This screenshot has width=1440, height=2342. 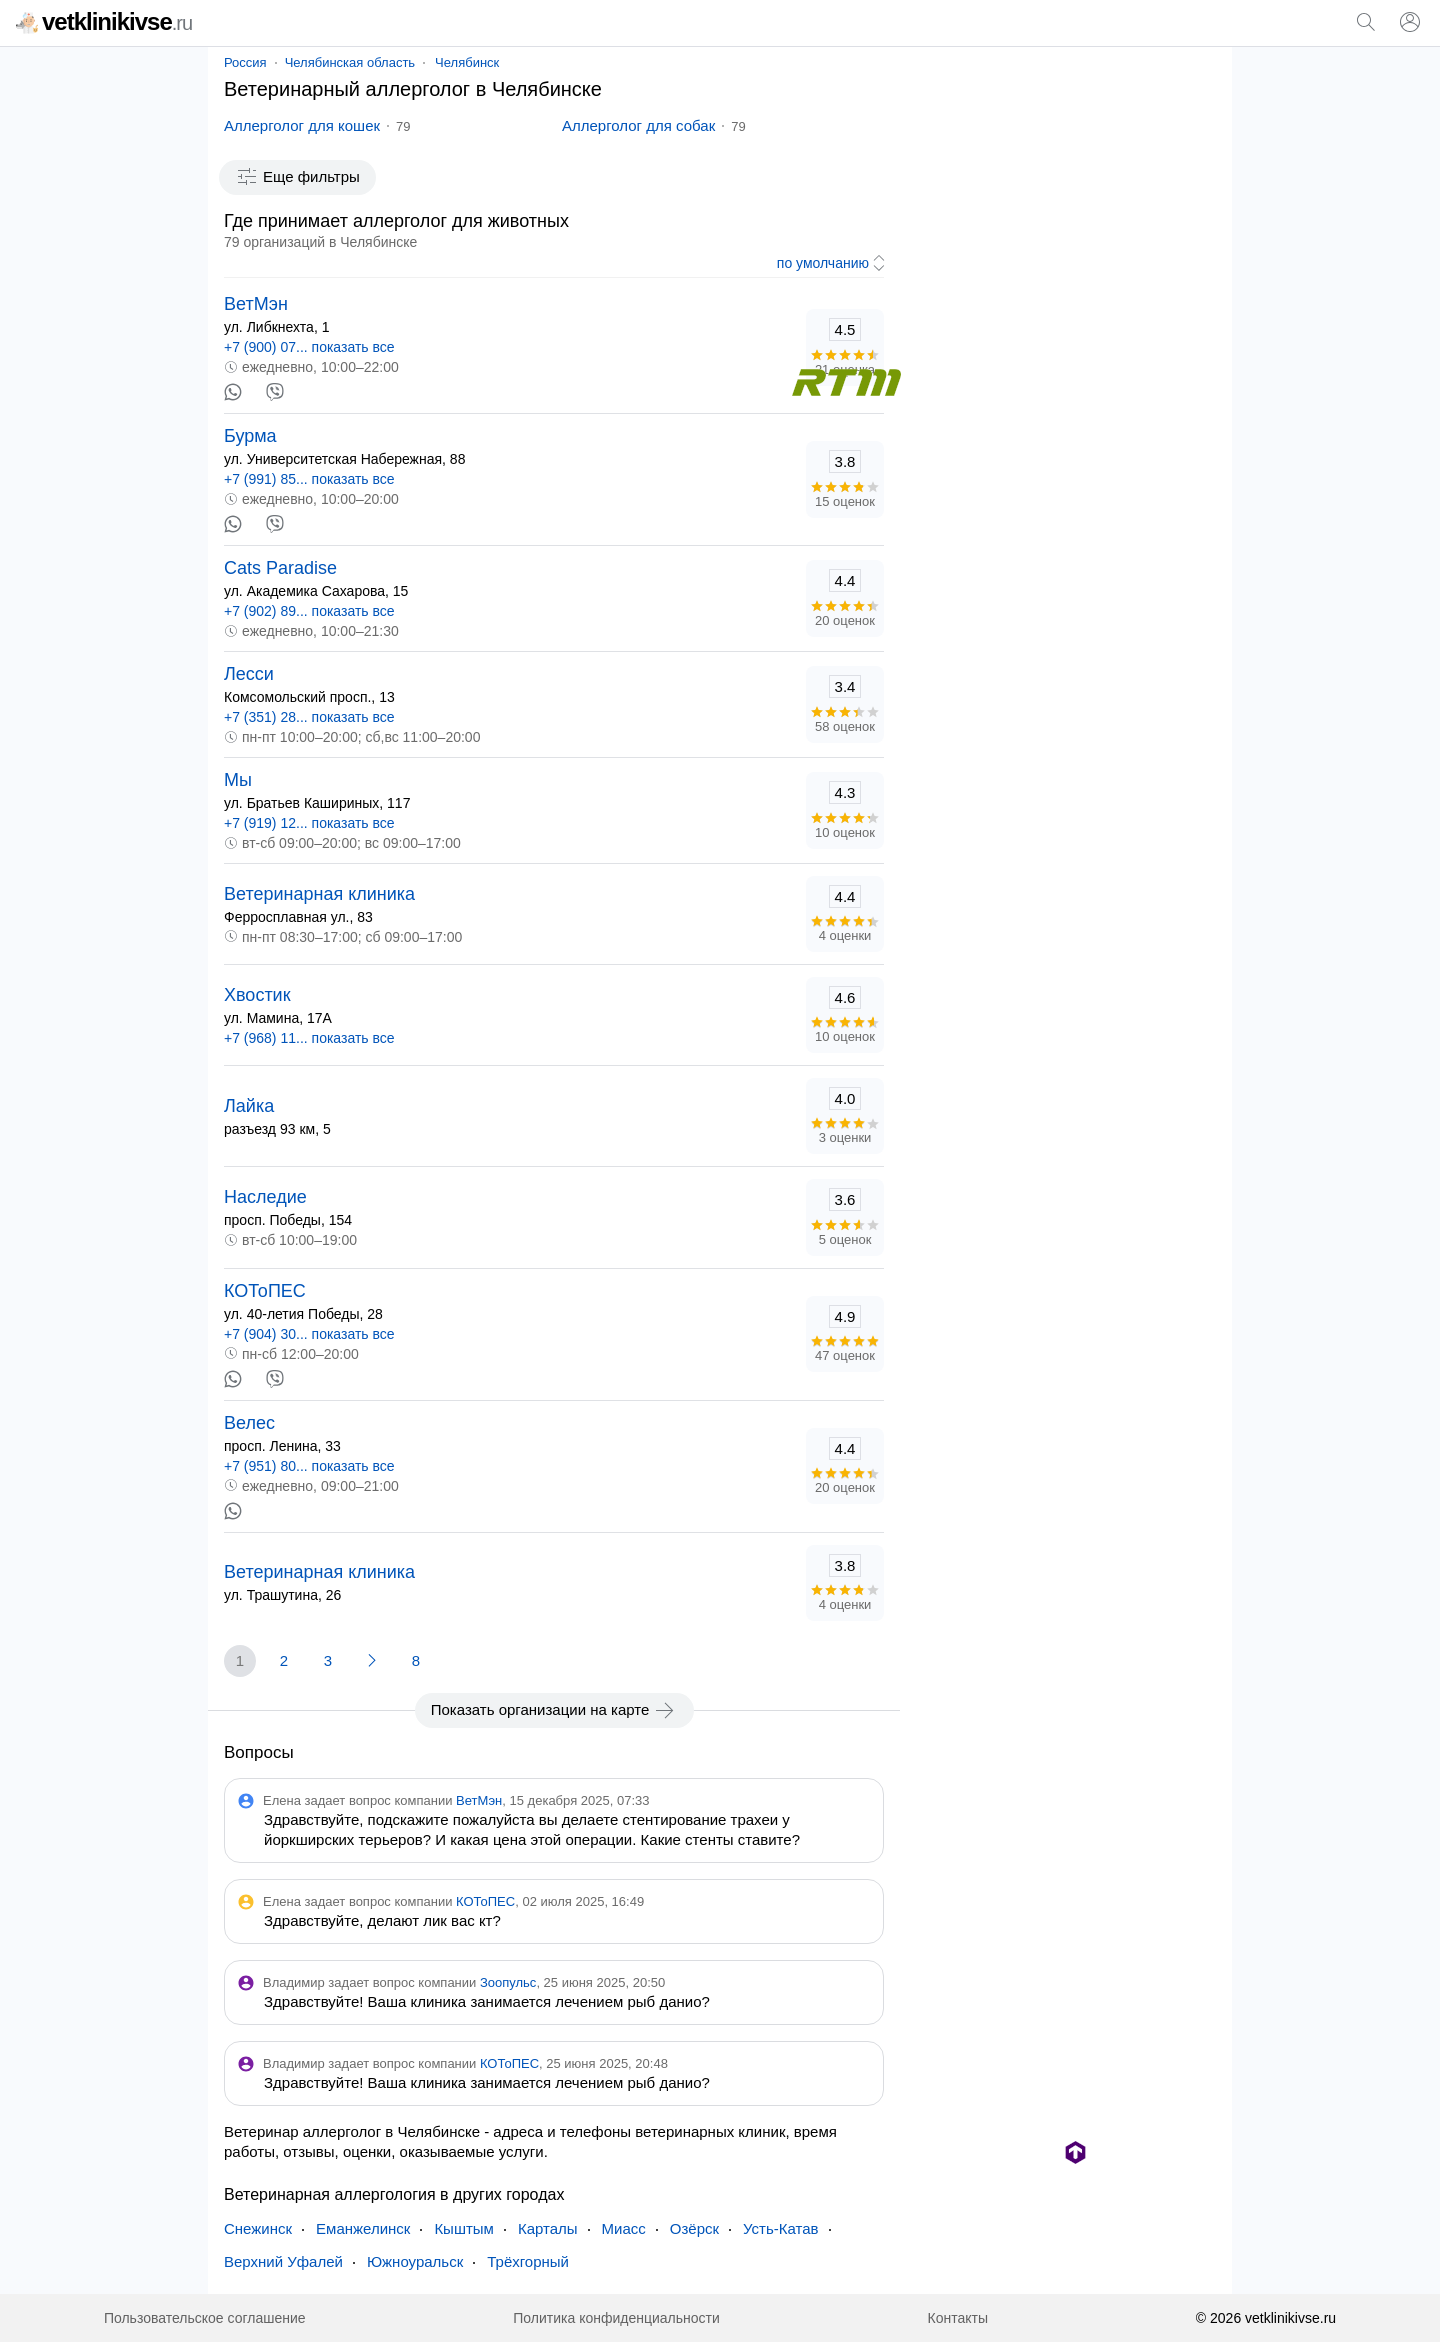 What do you see at coordinates (846, 382) in the screenshot?
I see `RTM (Remember The Milk) app logo` at bounding box center [846, 382].